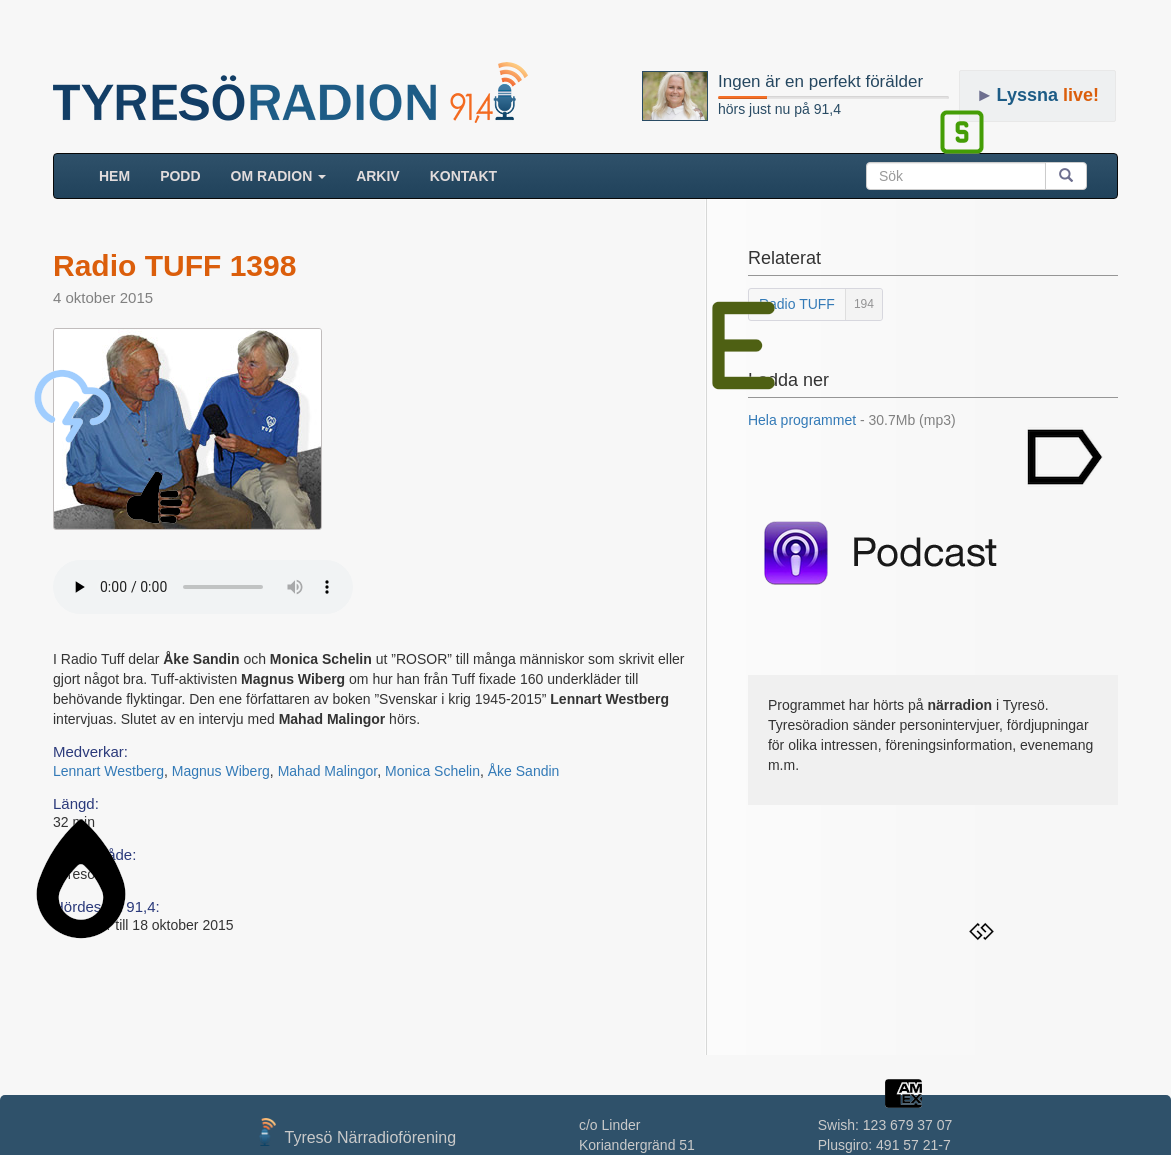 This screenshot has width=1171, height=1155. What do you see at coordinates (903, 1093) in the screenshot?
I see `pay with American Express credit card` at bounding box center [903, 1093].